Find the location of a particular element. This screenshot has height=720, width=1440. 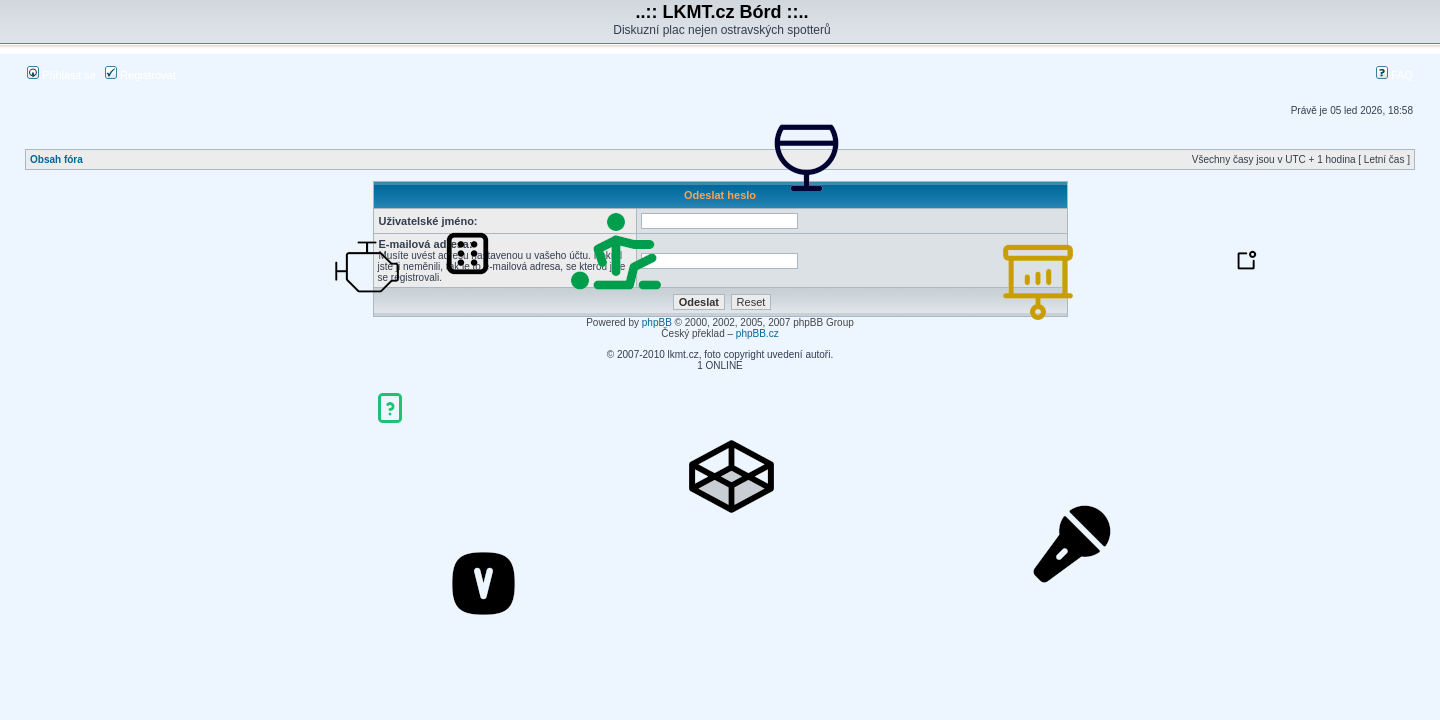

unknown or unrecognized device detected is located at coordinates (390, 408).